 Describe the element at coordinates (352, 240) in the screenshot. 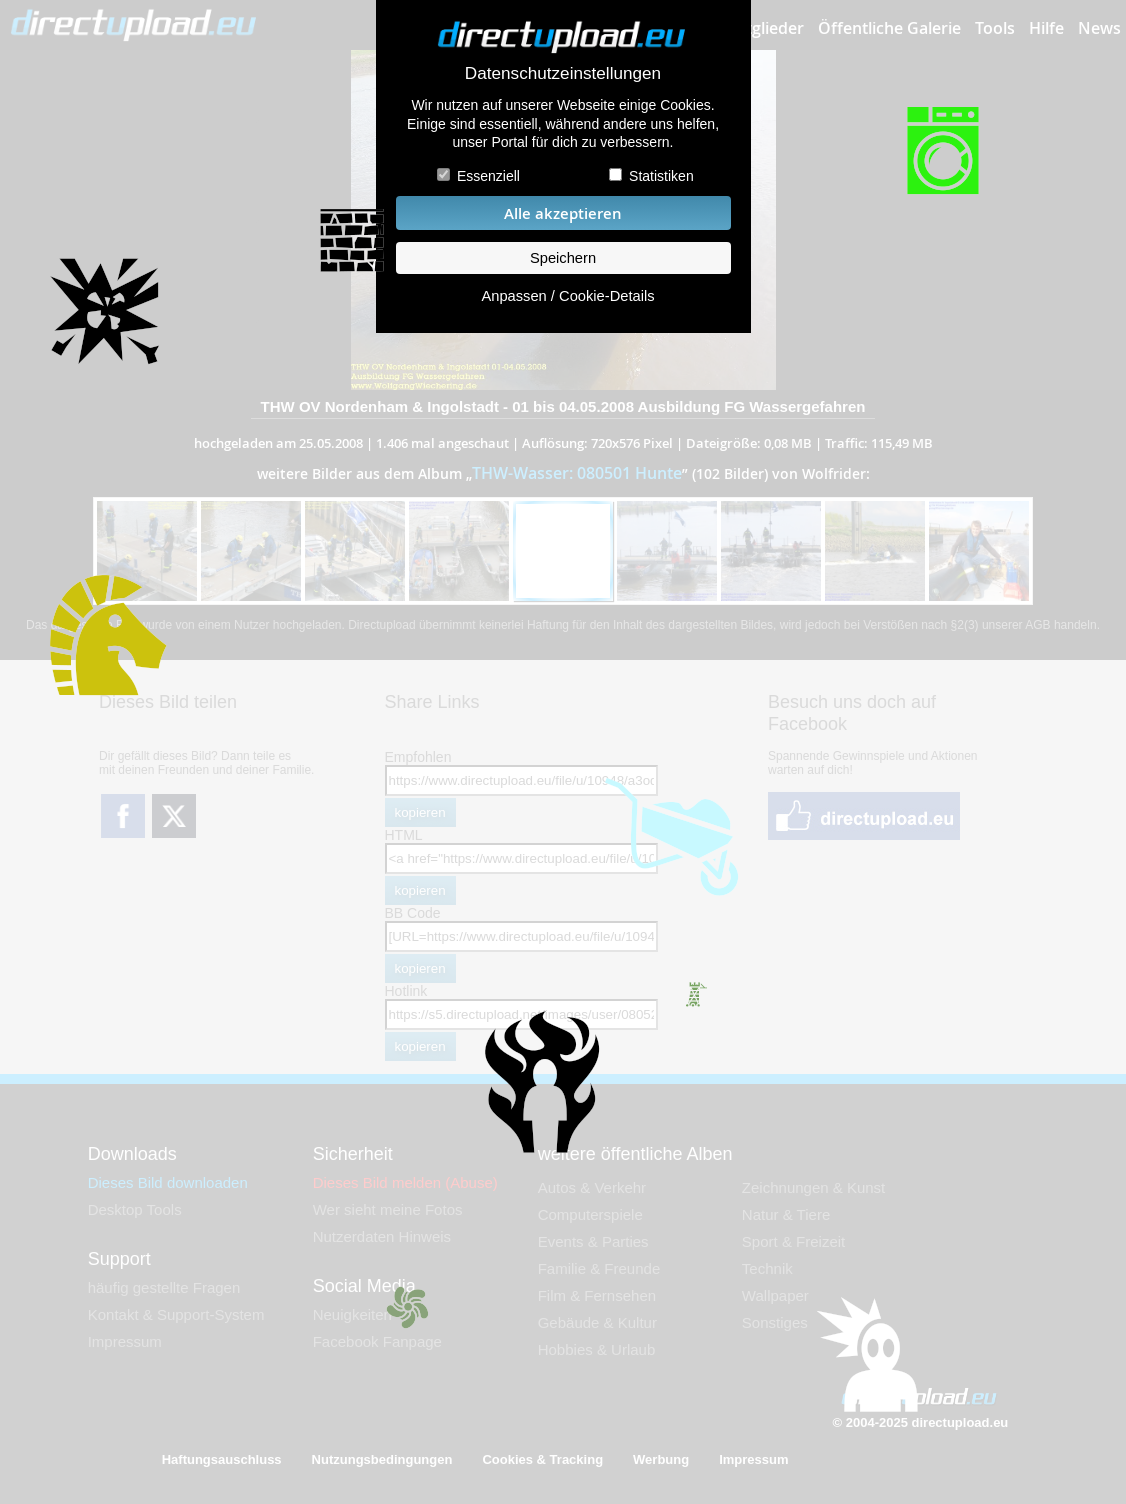

I see `build or place a stone wall in-game` at that location.